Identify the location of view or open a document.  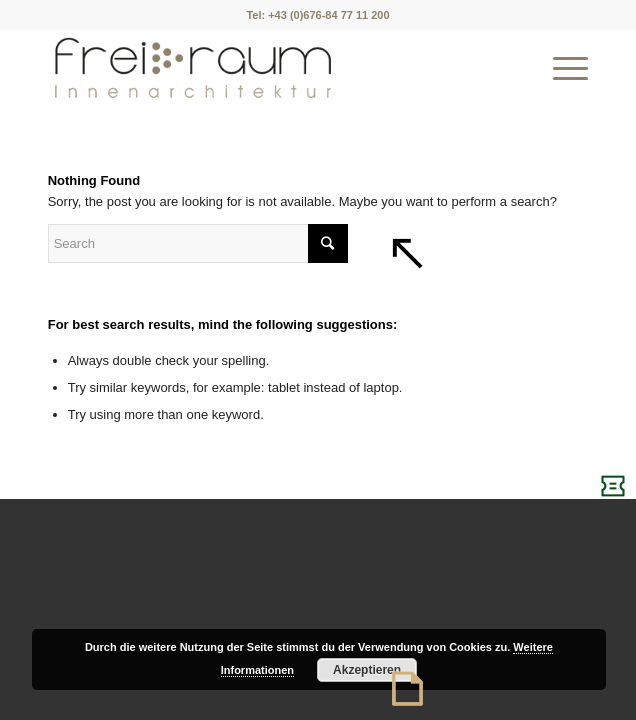
(407, 688).